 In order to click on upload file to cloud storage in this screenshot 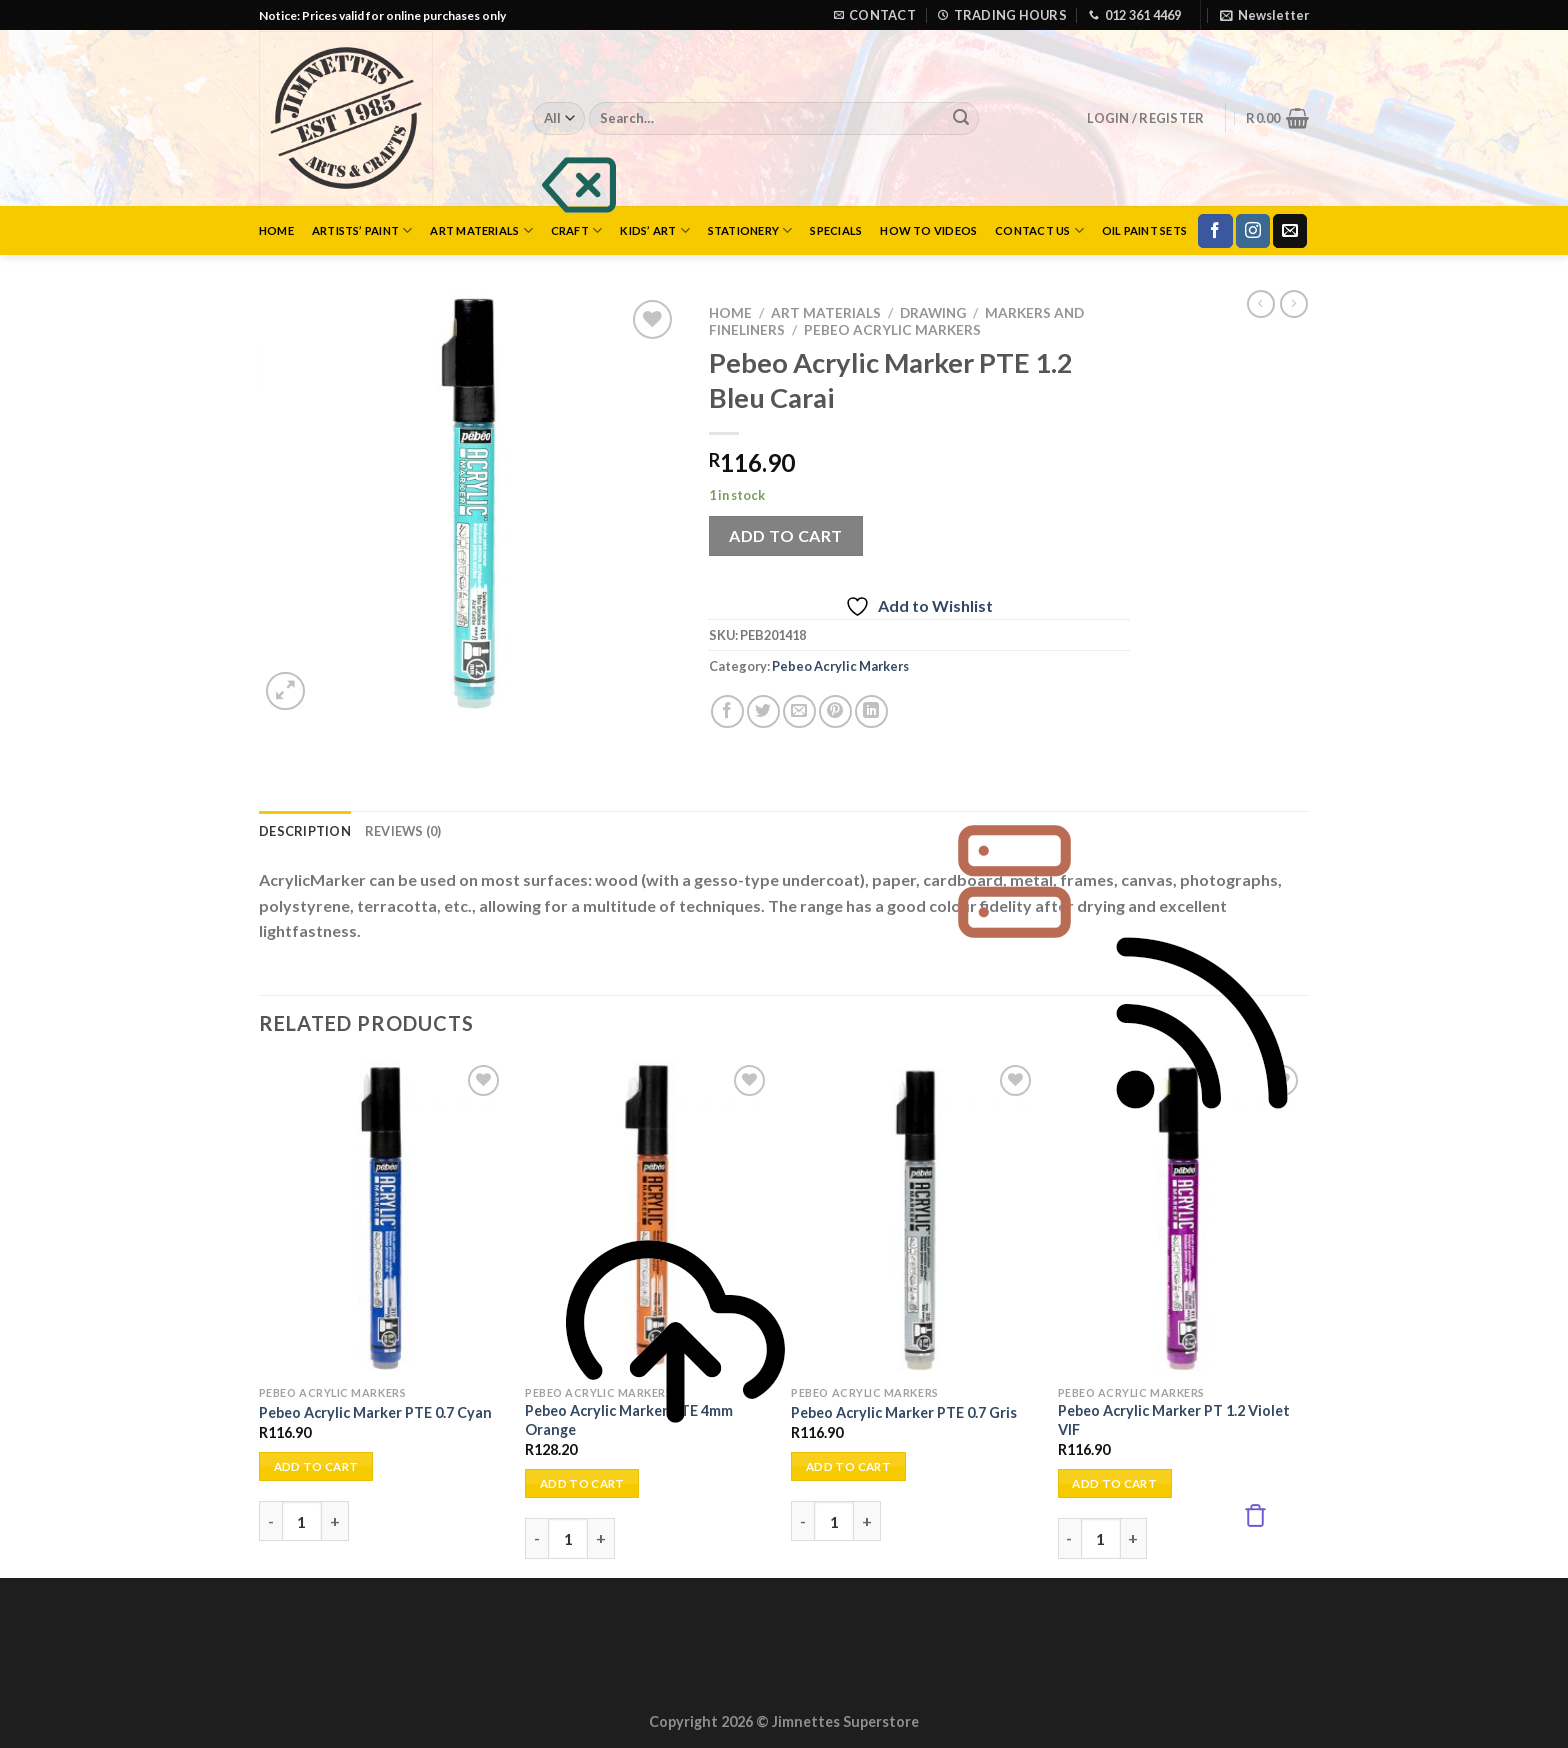, I will do `click(675, 1331)`.